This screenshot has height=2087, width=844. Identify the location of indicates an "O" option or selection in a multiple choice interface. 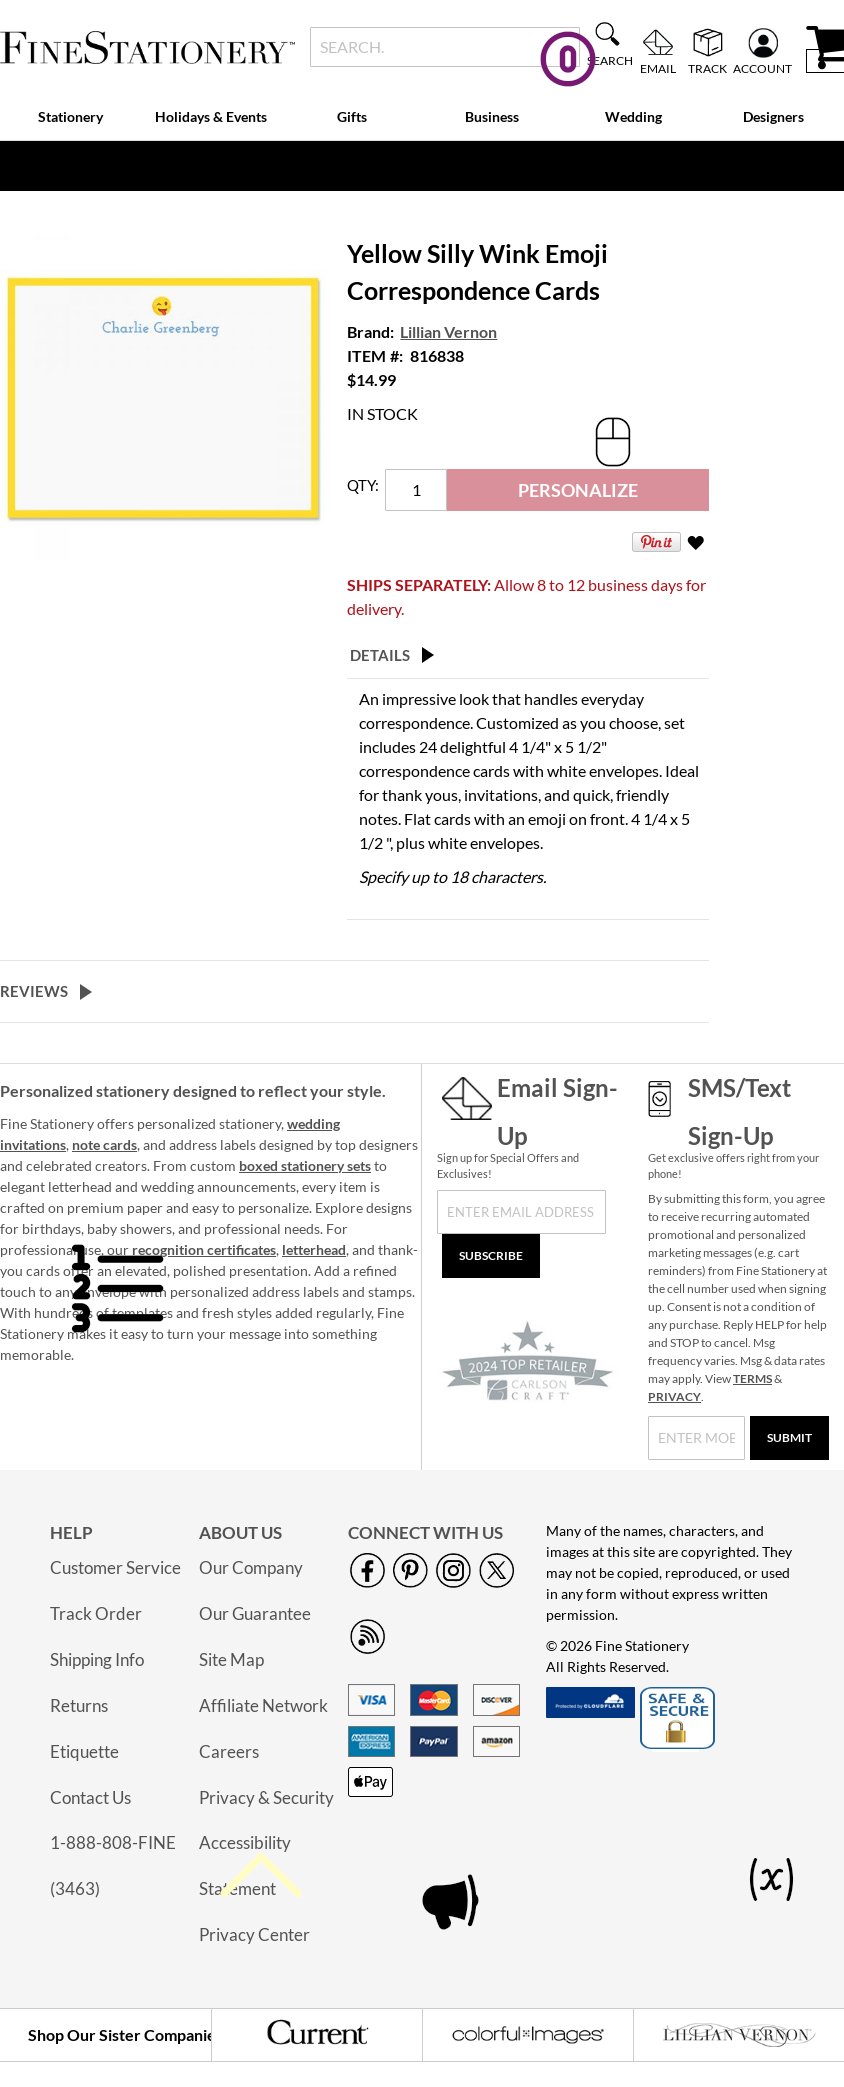
(568, 59).